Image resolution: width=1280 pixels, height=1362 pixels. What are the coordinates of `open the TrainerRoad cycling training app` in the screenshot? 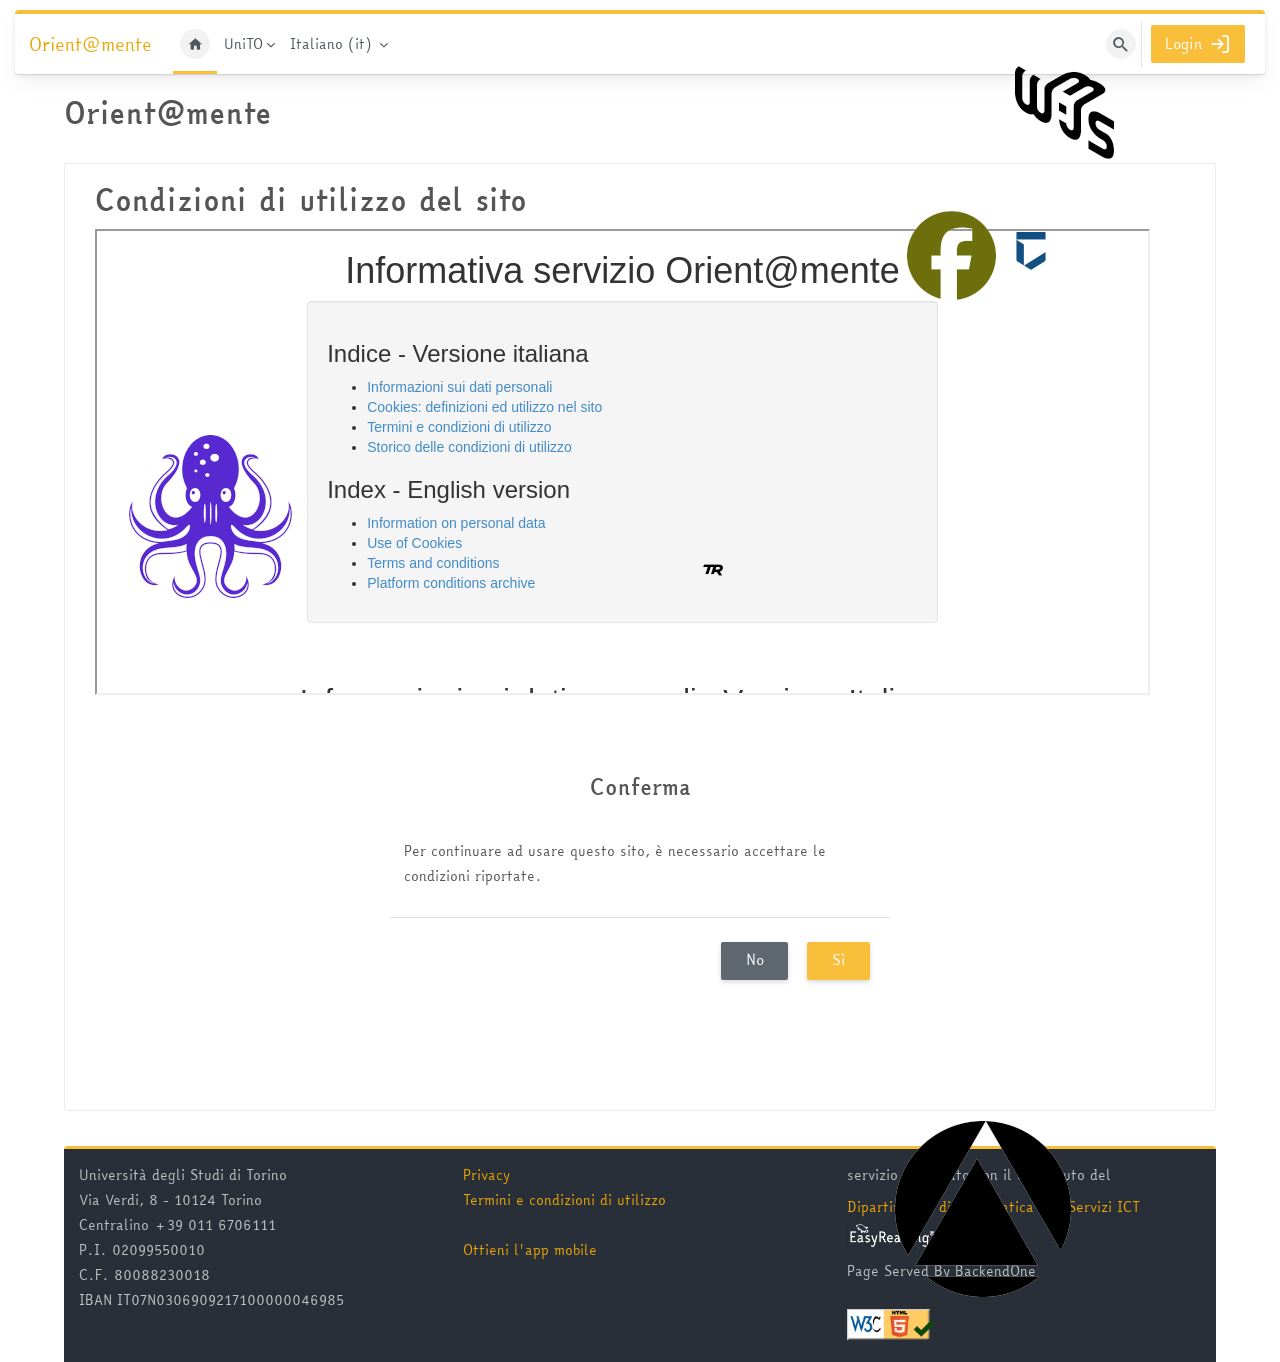 It's located at (713, 570).